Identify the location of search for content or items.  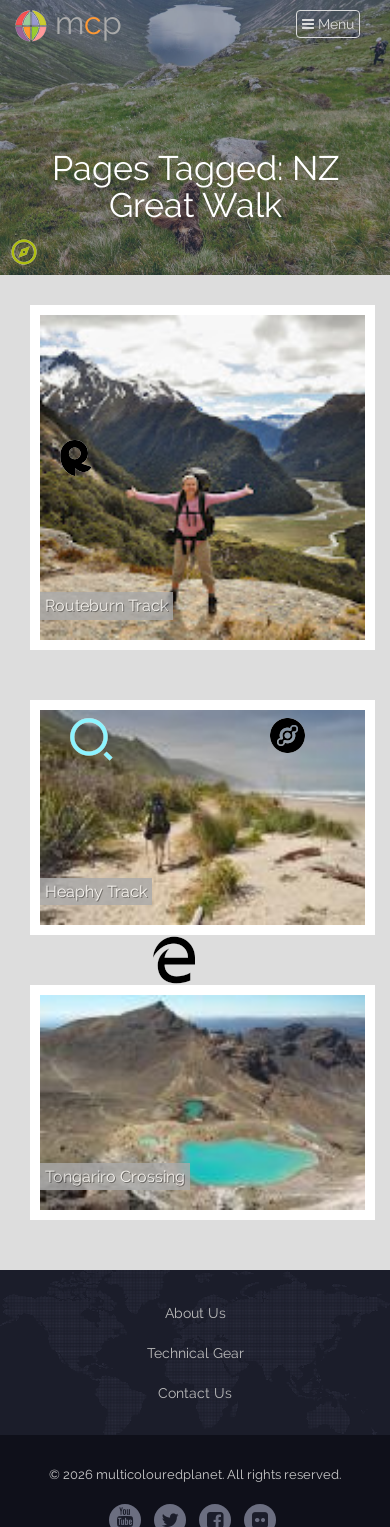
(91, 739).